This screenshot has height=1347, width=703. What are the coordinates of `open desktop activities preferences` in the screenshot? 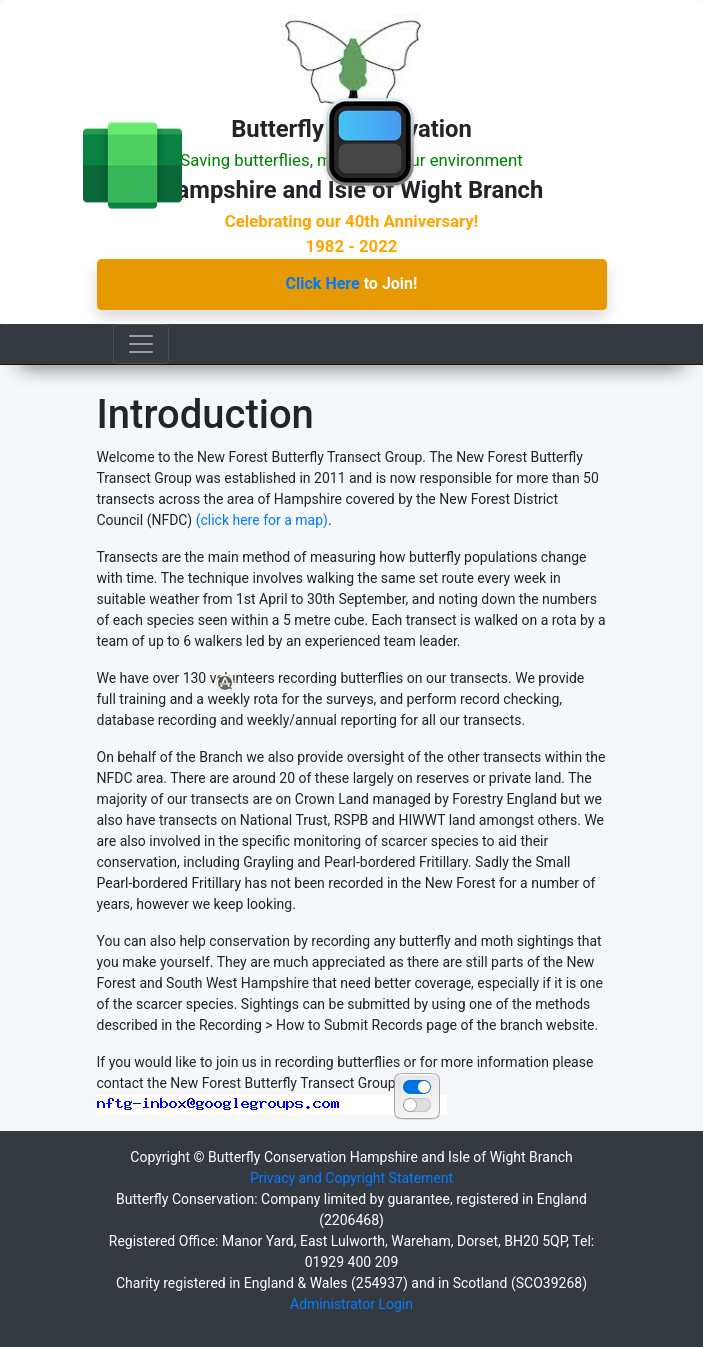 It's located at (370, 142).